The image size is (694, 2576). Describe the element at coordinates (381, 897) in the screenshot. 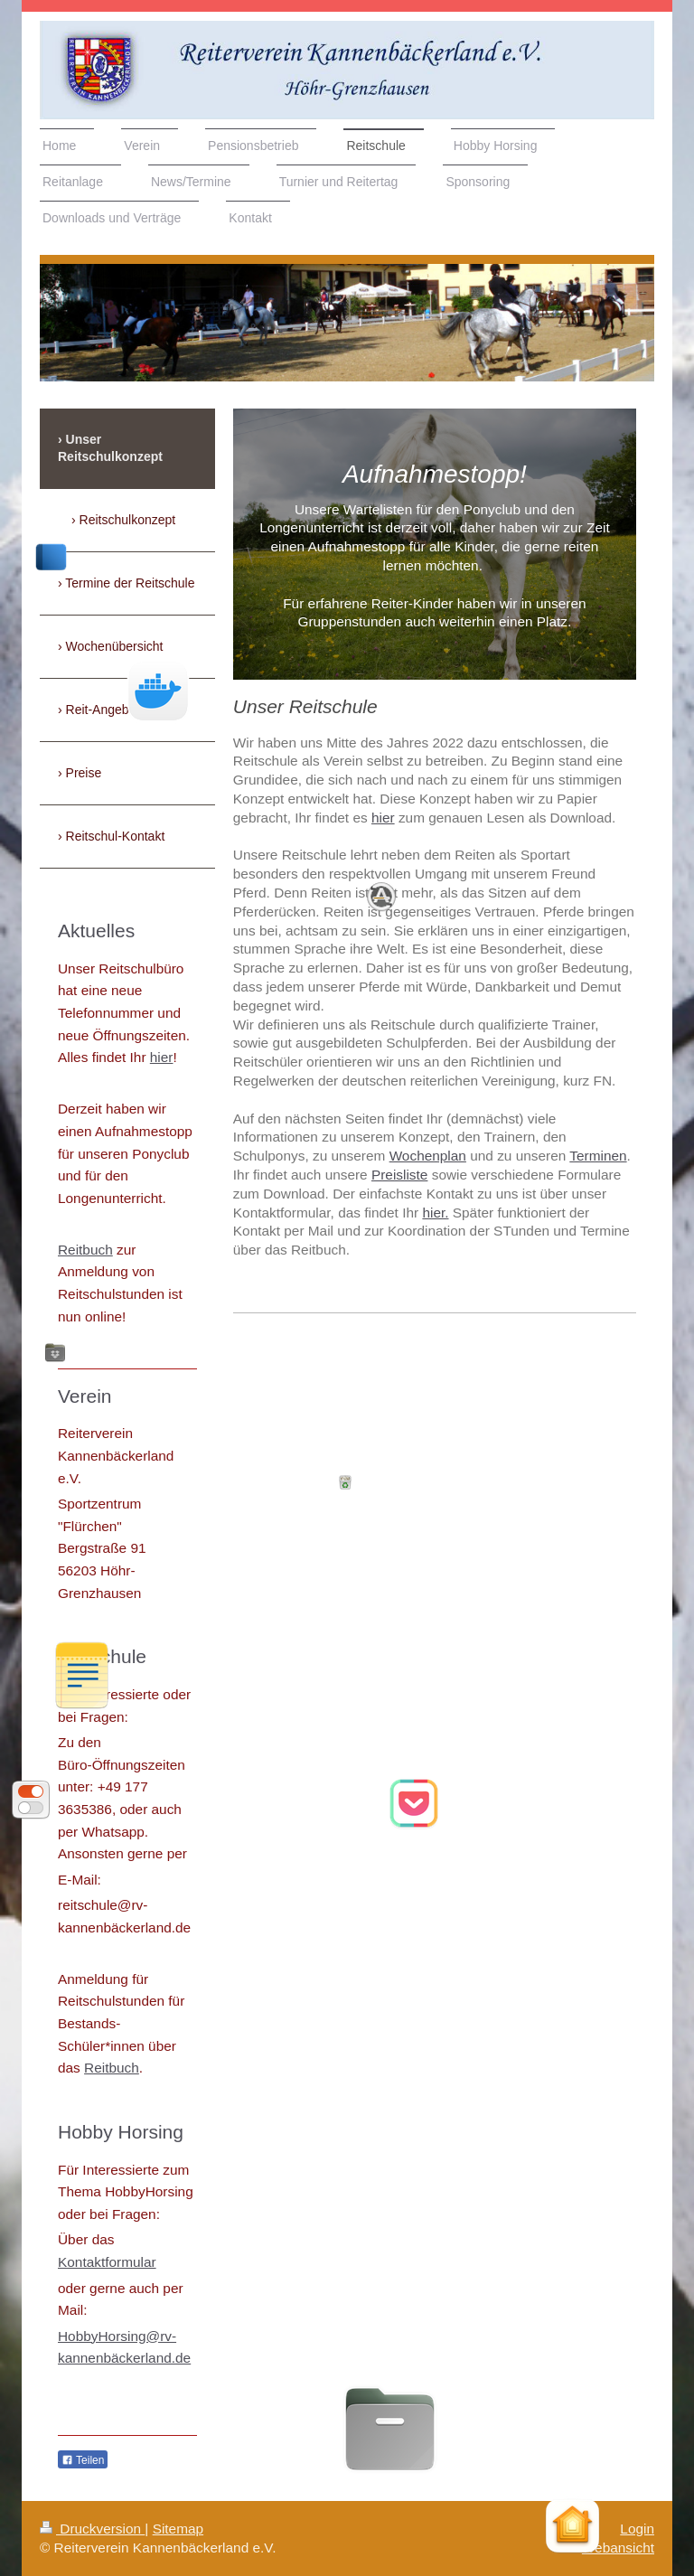

I see `check for available software updates` at that location.